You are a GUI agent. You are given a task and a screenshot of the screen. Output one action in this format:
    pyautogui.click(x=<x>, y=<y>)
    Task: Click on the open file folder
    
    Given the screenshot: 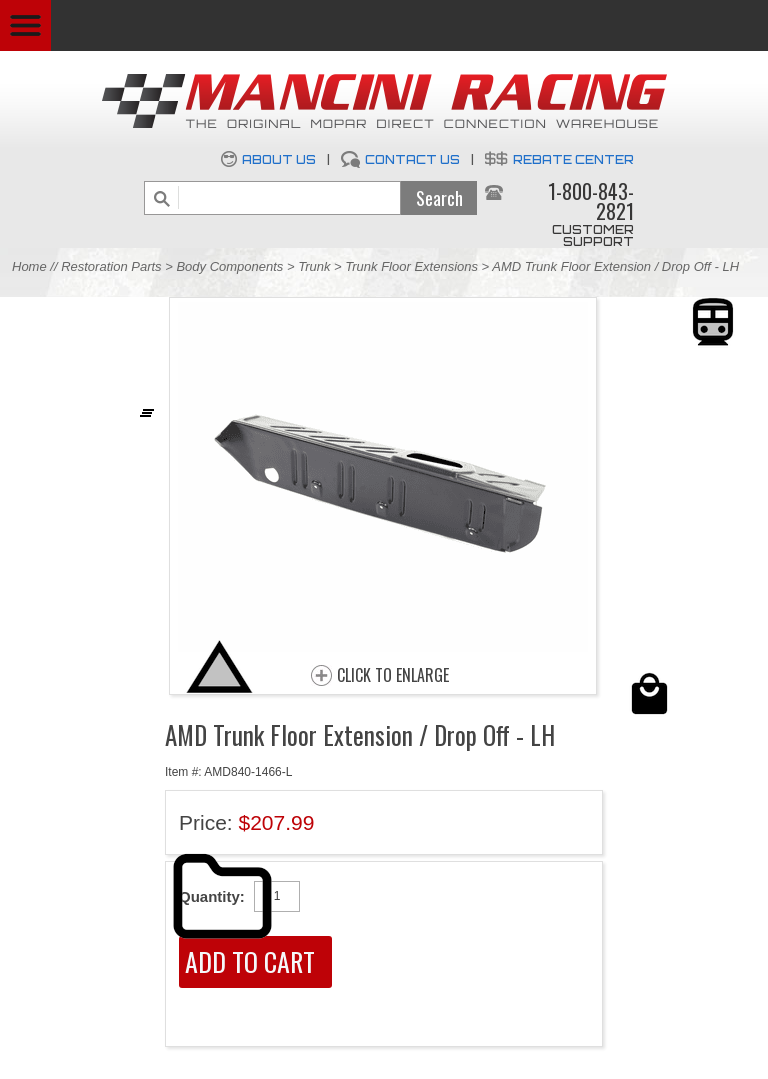 What is the action you would take?
    pyautogui.click(x=222, y=898)
    